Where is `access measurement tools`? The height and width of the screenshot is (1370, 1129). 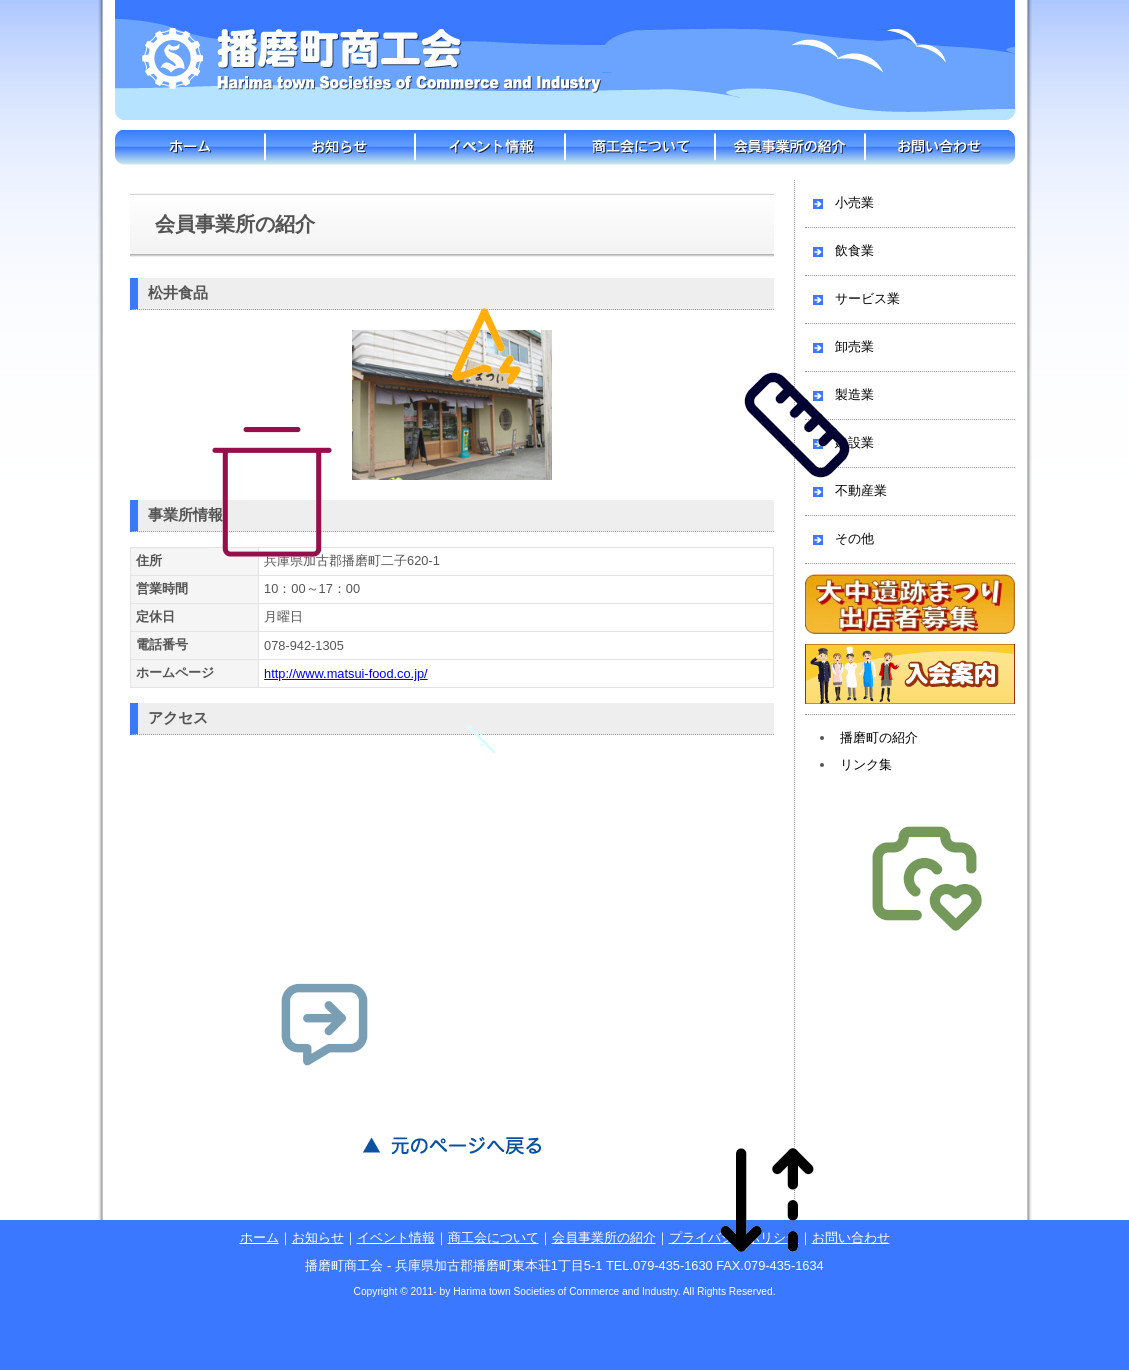 access measurement tools is located at coordinates (797, 425).